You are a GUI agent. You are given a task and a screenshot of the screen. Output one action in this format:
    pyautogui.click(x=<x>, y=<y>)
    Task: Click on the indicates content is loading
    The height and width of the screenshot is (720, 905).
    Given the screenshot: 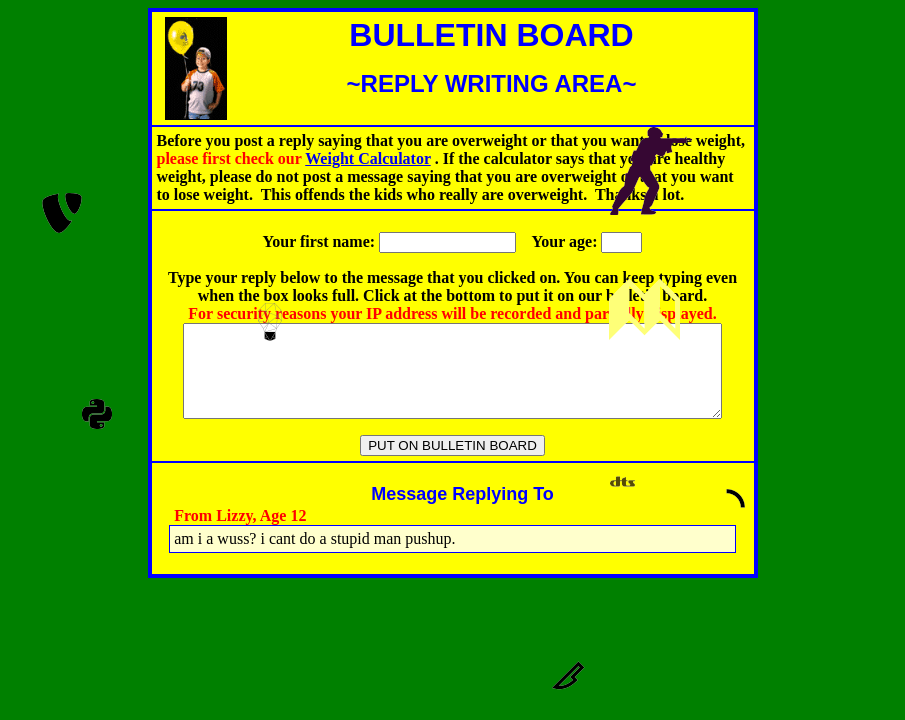 What is the action you would take?
    pyautogui.click(x=726, y=507)
    